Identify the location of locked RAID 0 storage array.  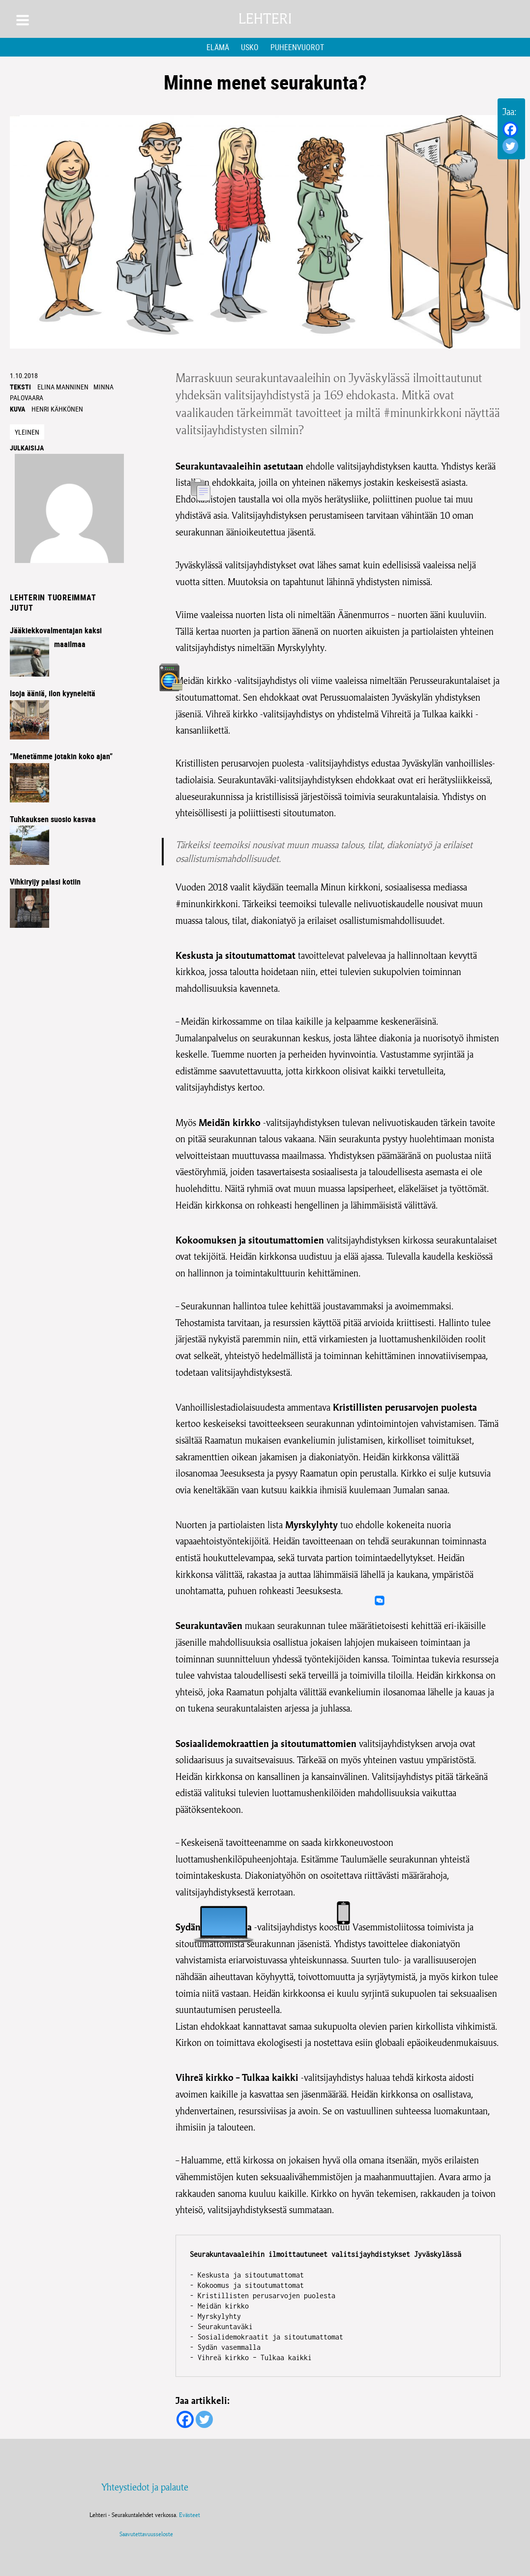
(169, 677).